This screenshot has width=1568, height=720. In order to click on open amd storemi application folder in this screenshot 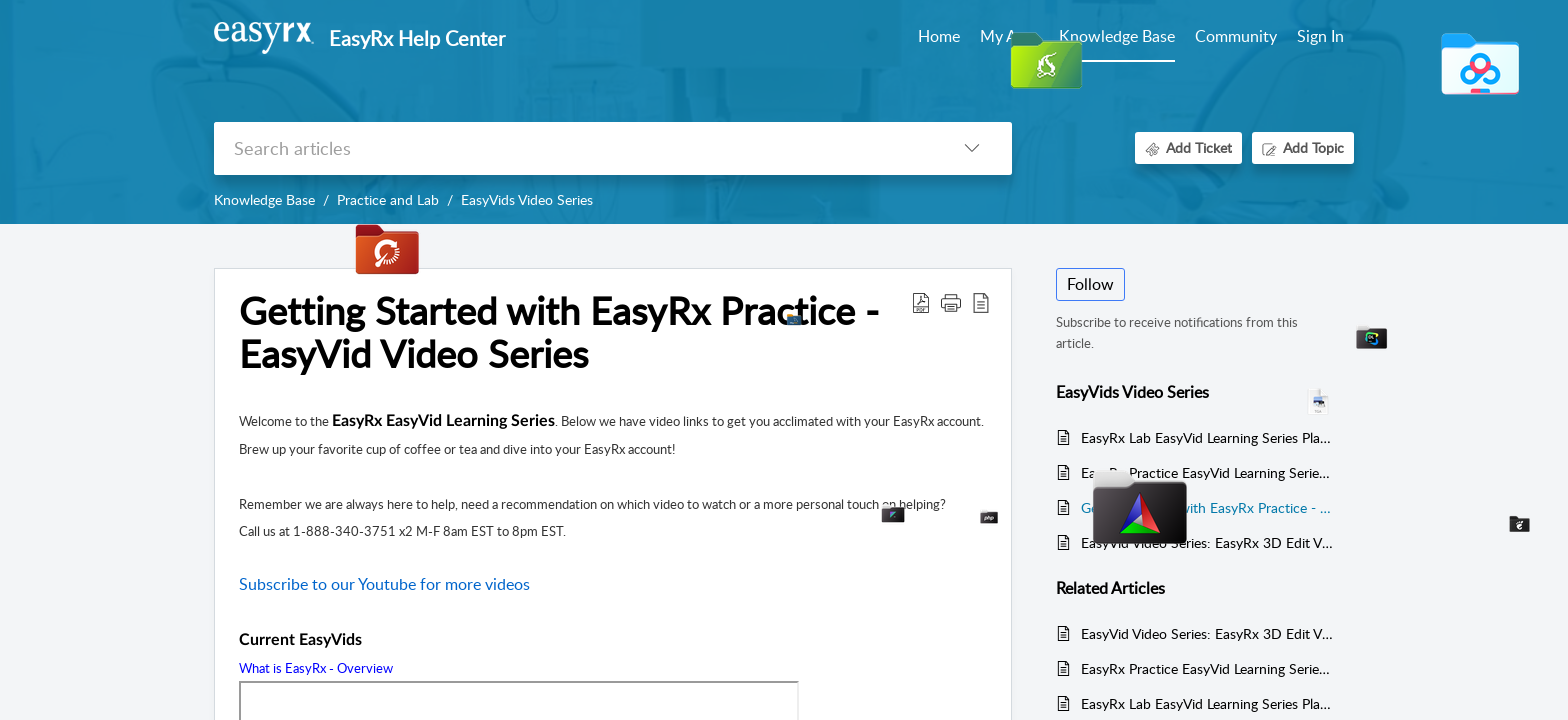, I will do `click(387, 251)`.